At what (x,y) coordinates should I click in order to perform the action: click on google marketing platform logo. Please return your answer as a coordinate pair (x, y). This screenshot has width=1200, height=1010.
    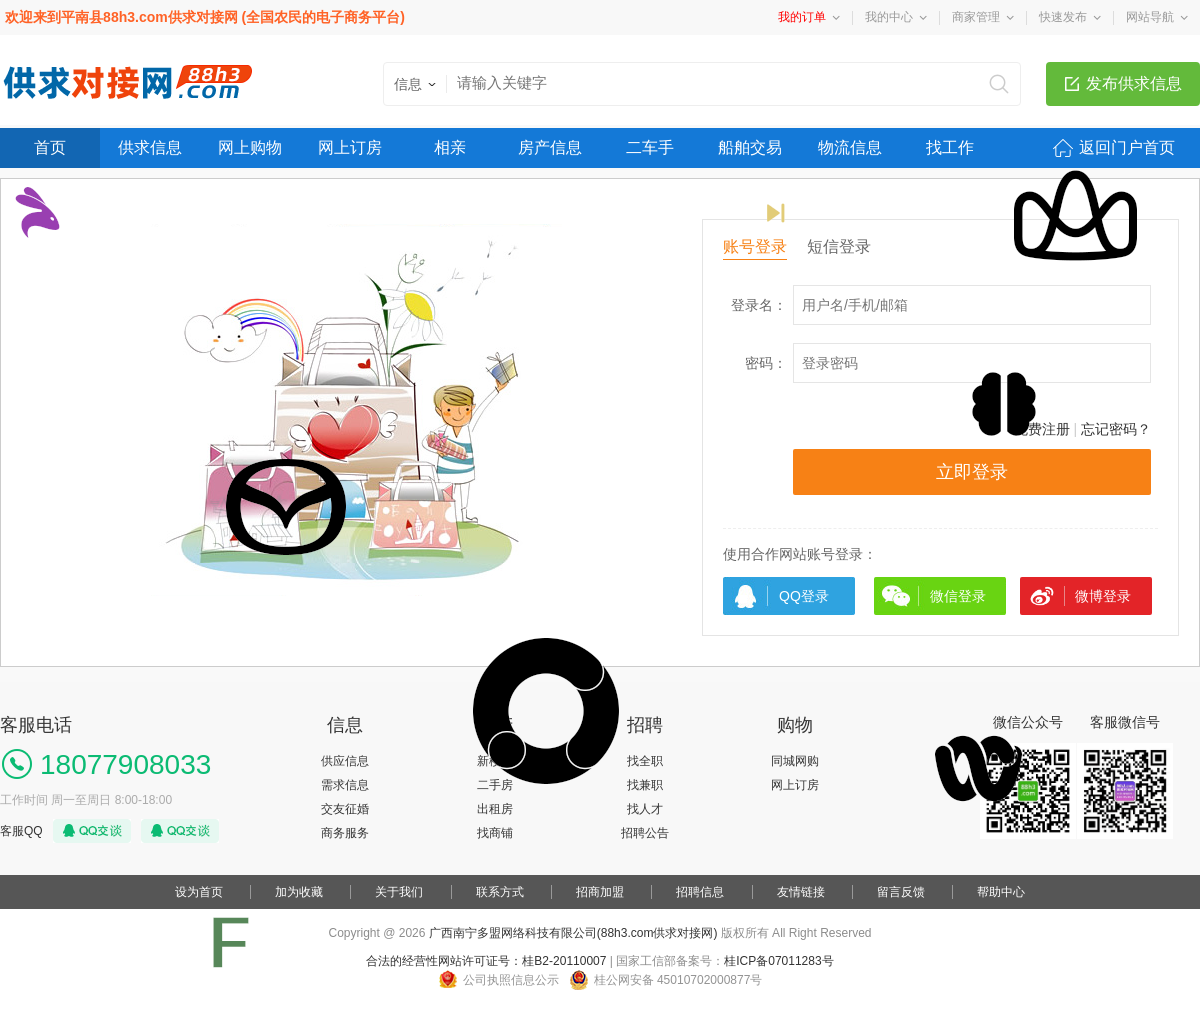
    Looking at the image, I should click on (546, 711).